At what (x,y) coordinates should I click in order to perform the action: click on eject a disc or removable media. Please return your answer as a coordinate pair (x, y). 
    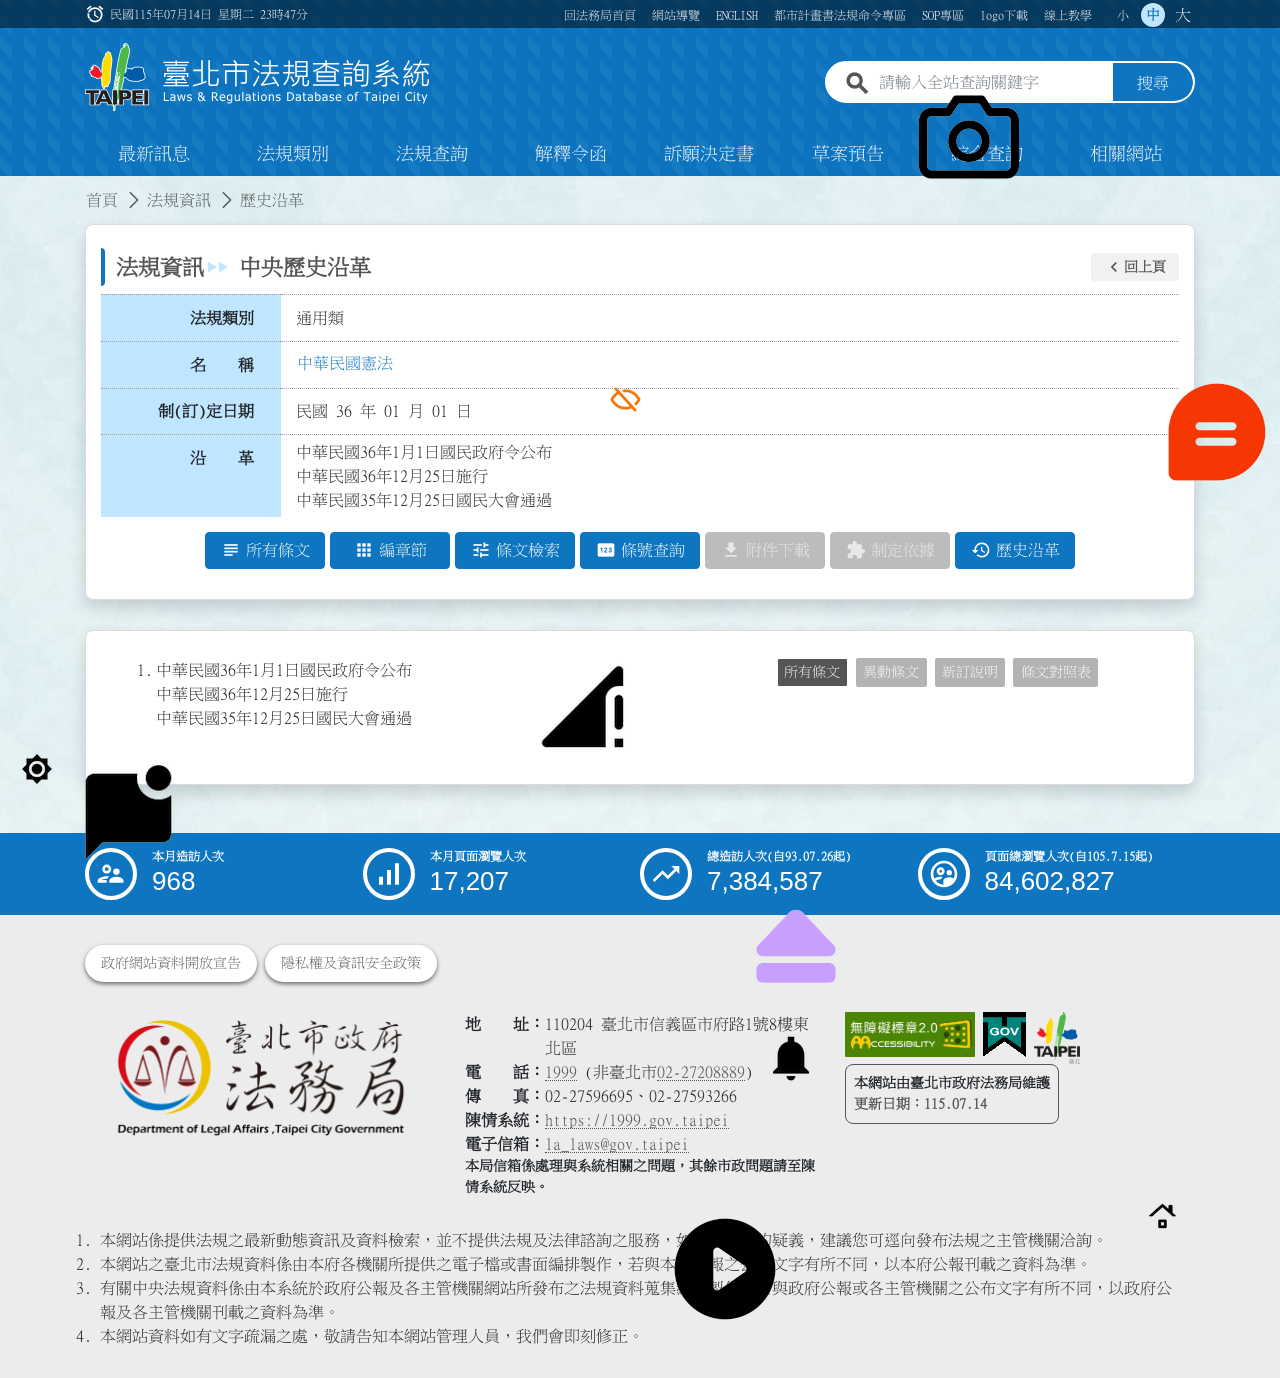
    Looking at the image, I should click on (796, 953).